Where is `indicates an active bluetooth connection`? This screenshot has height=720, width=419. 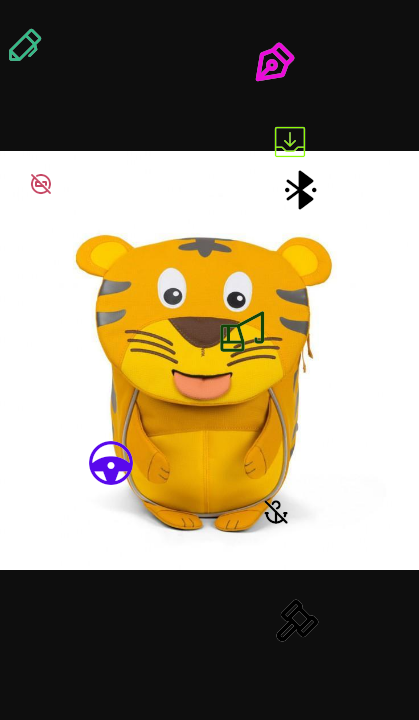 indicates an active bluetooth connection is located at coordinates (300, 190).